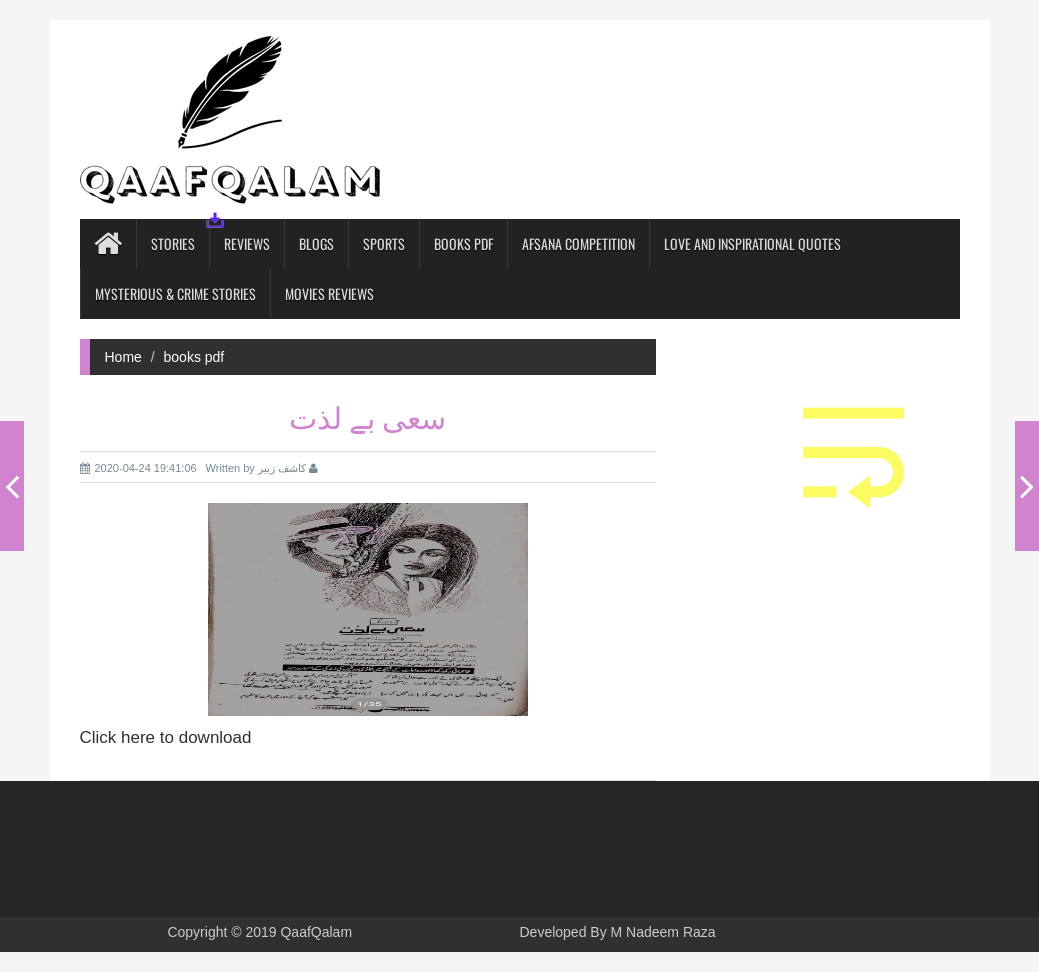  I want to click on toggle text wrapping in editor, so click(853, 452).